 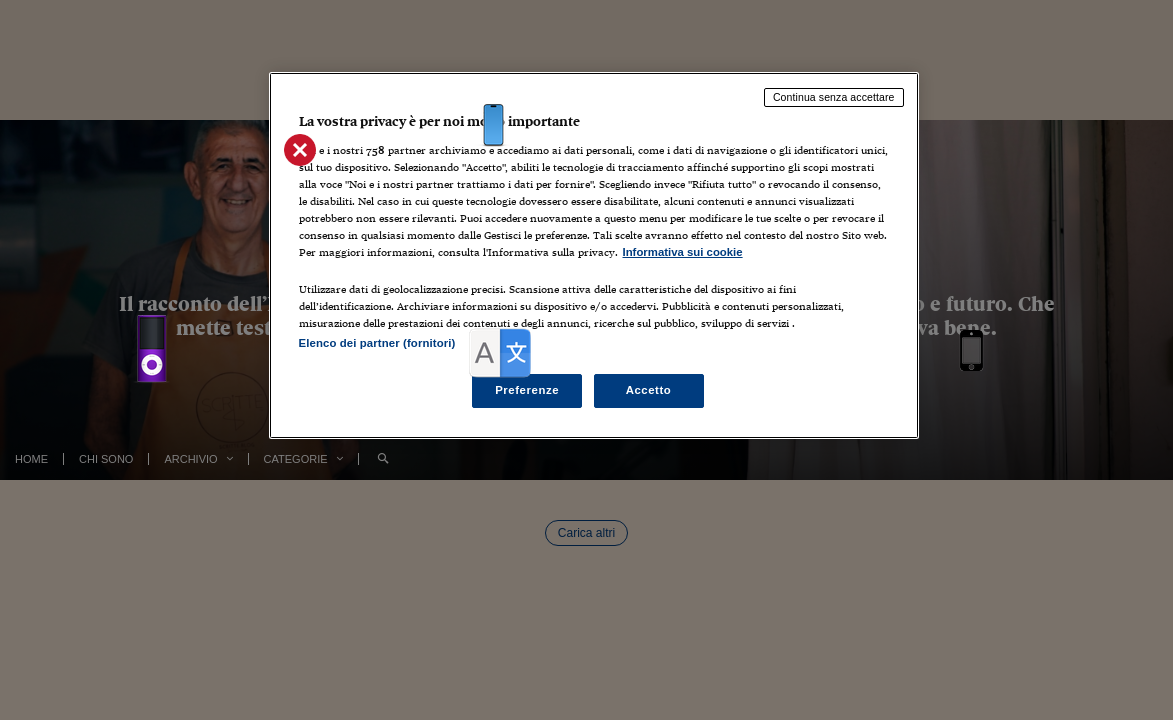 What do you see at coordinates (493, 125) in the screenshot?
I see `iPhone 15 Pro device connected` at bounding box center [493, 125].